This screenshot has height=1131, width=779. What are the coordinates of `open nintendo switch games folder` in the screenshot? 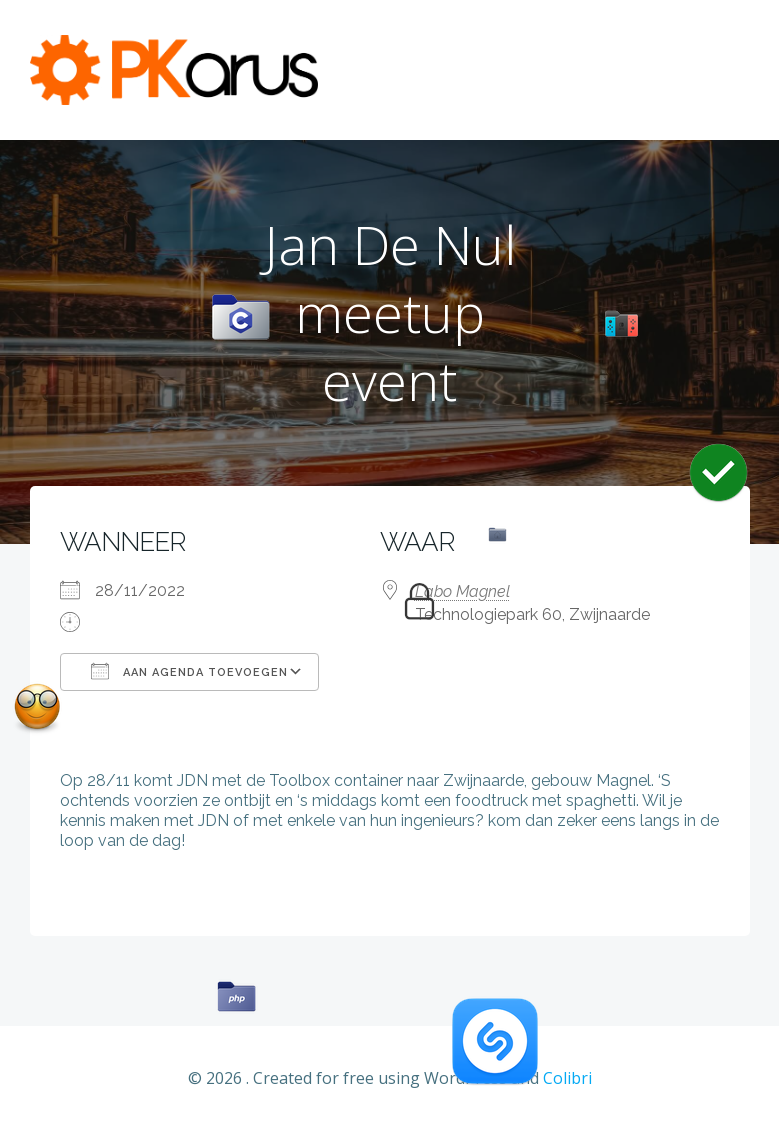 It's located at (621, 324).